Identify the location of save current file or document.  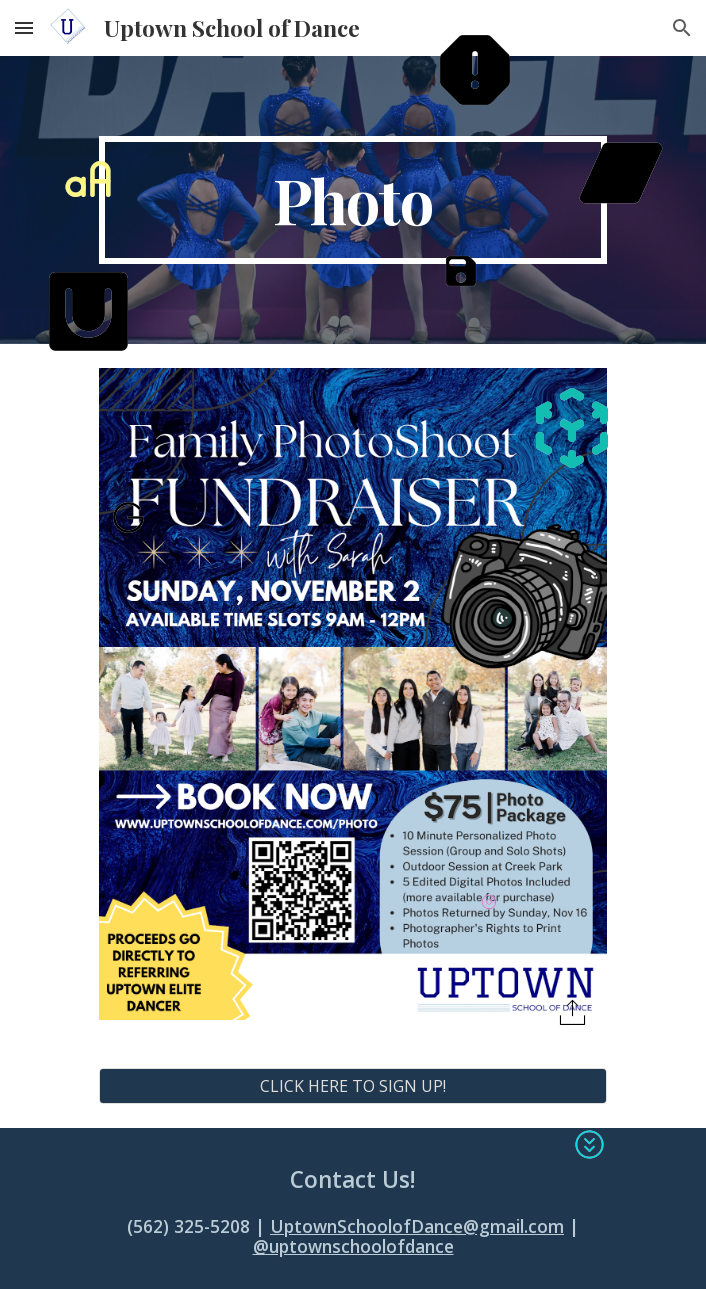
(461, 271).